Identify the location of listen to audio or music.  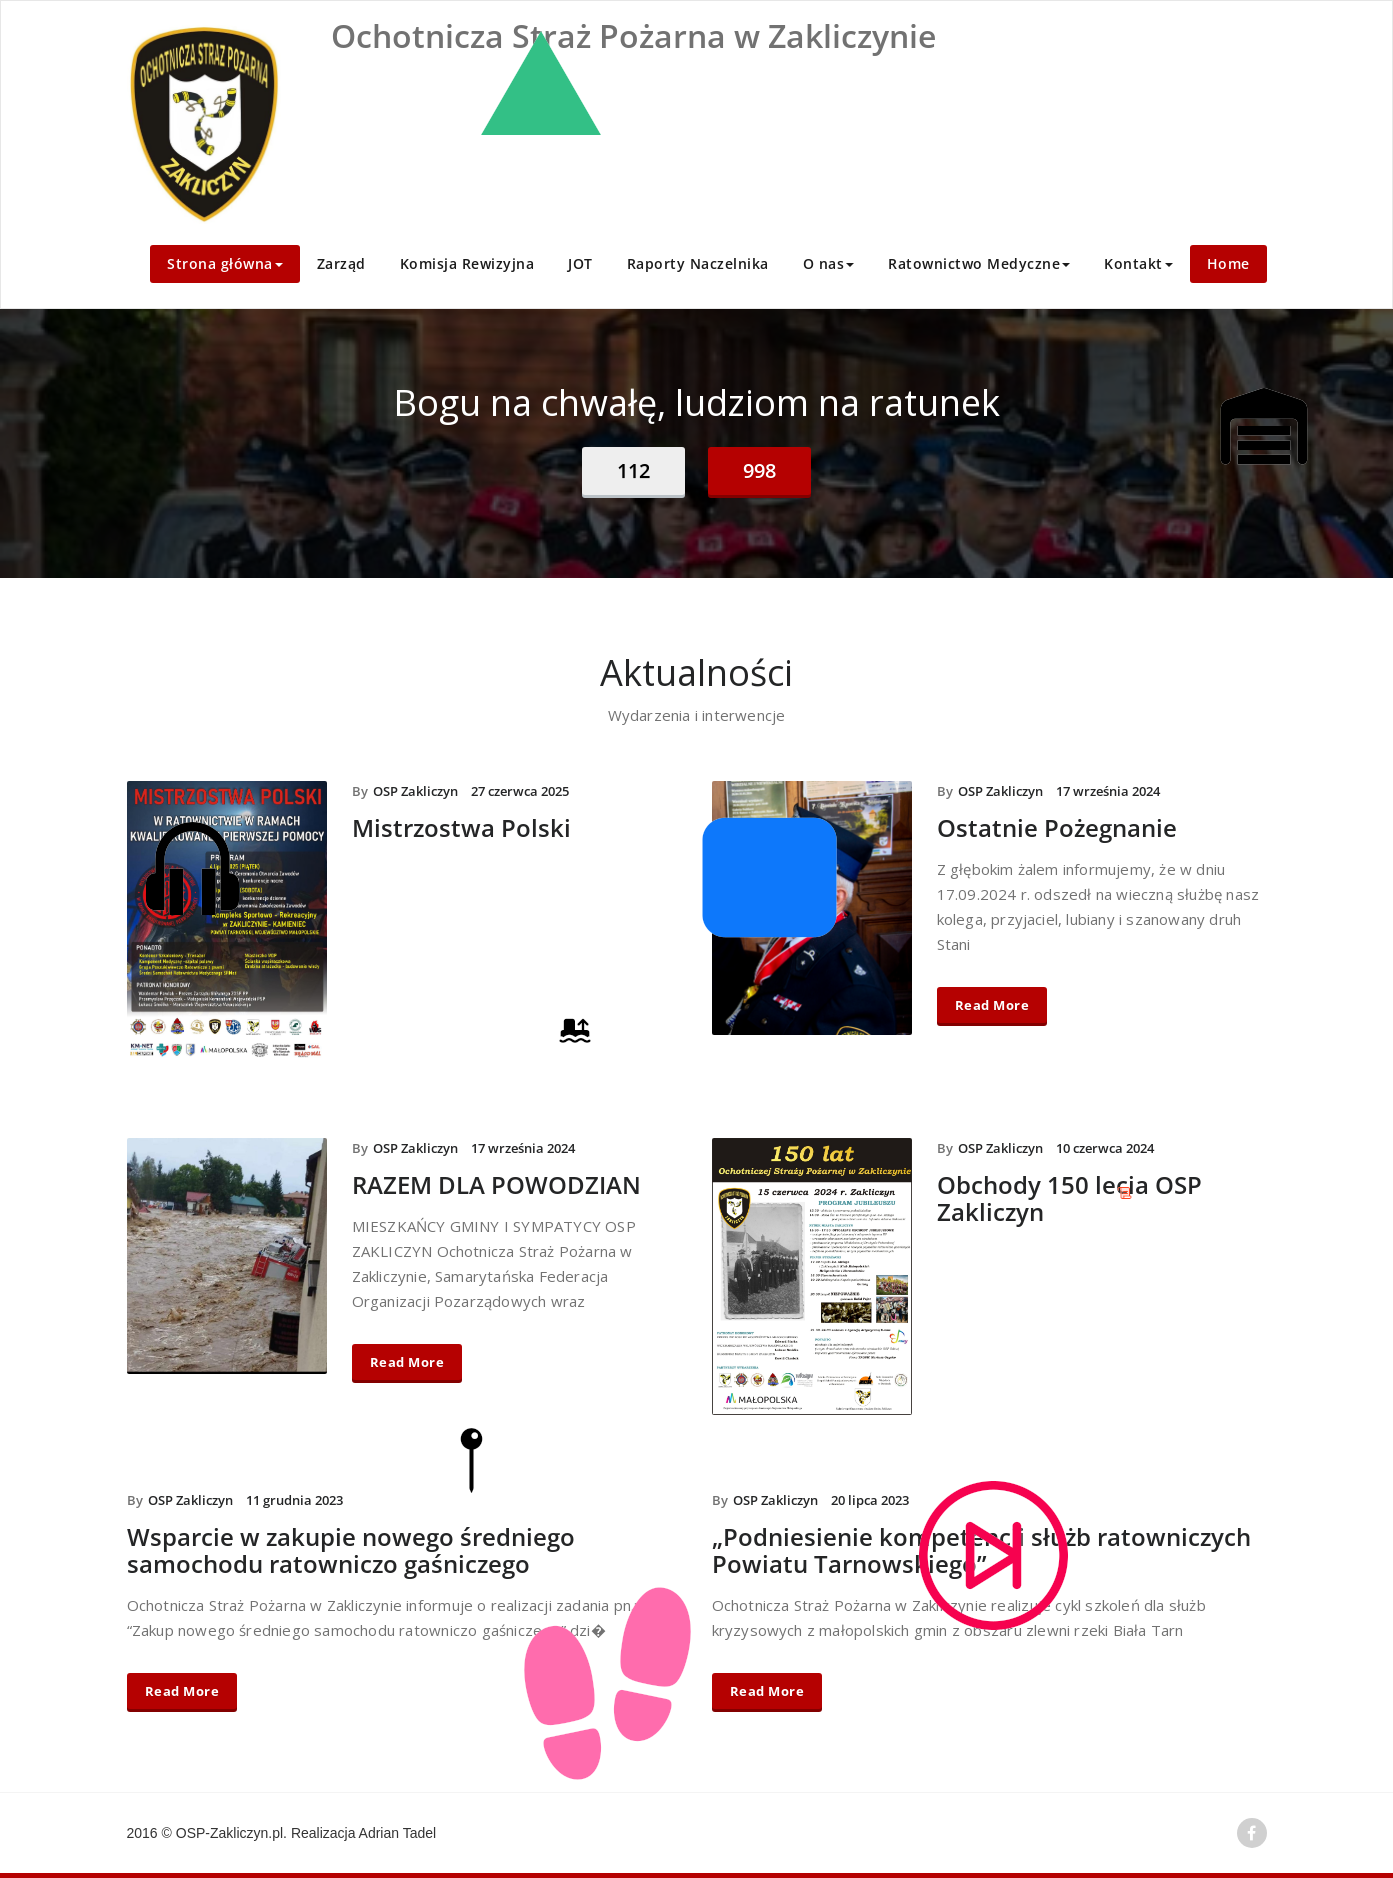
(192, 868).